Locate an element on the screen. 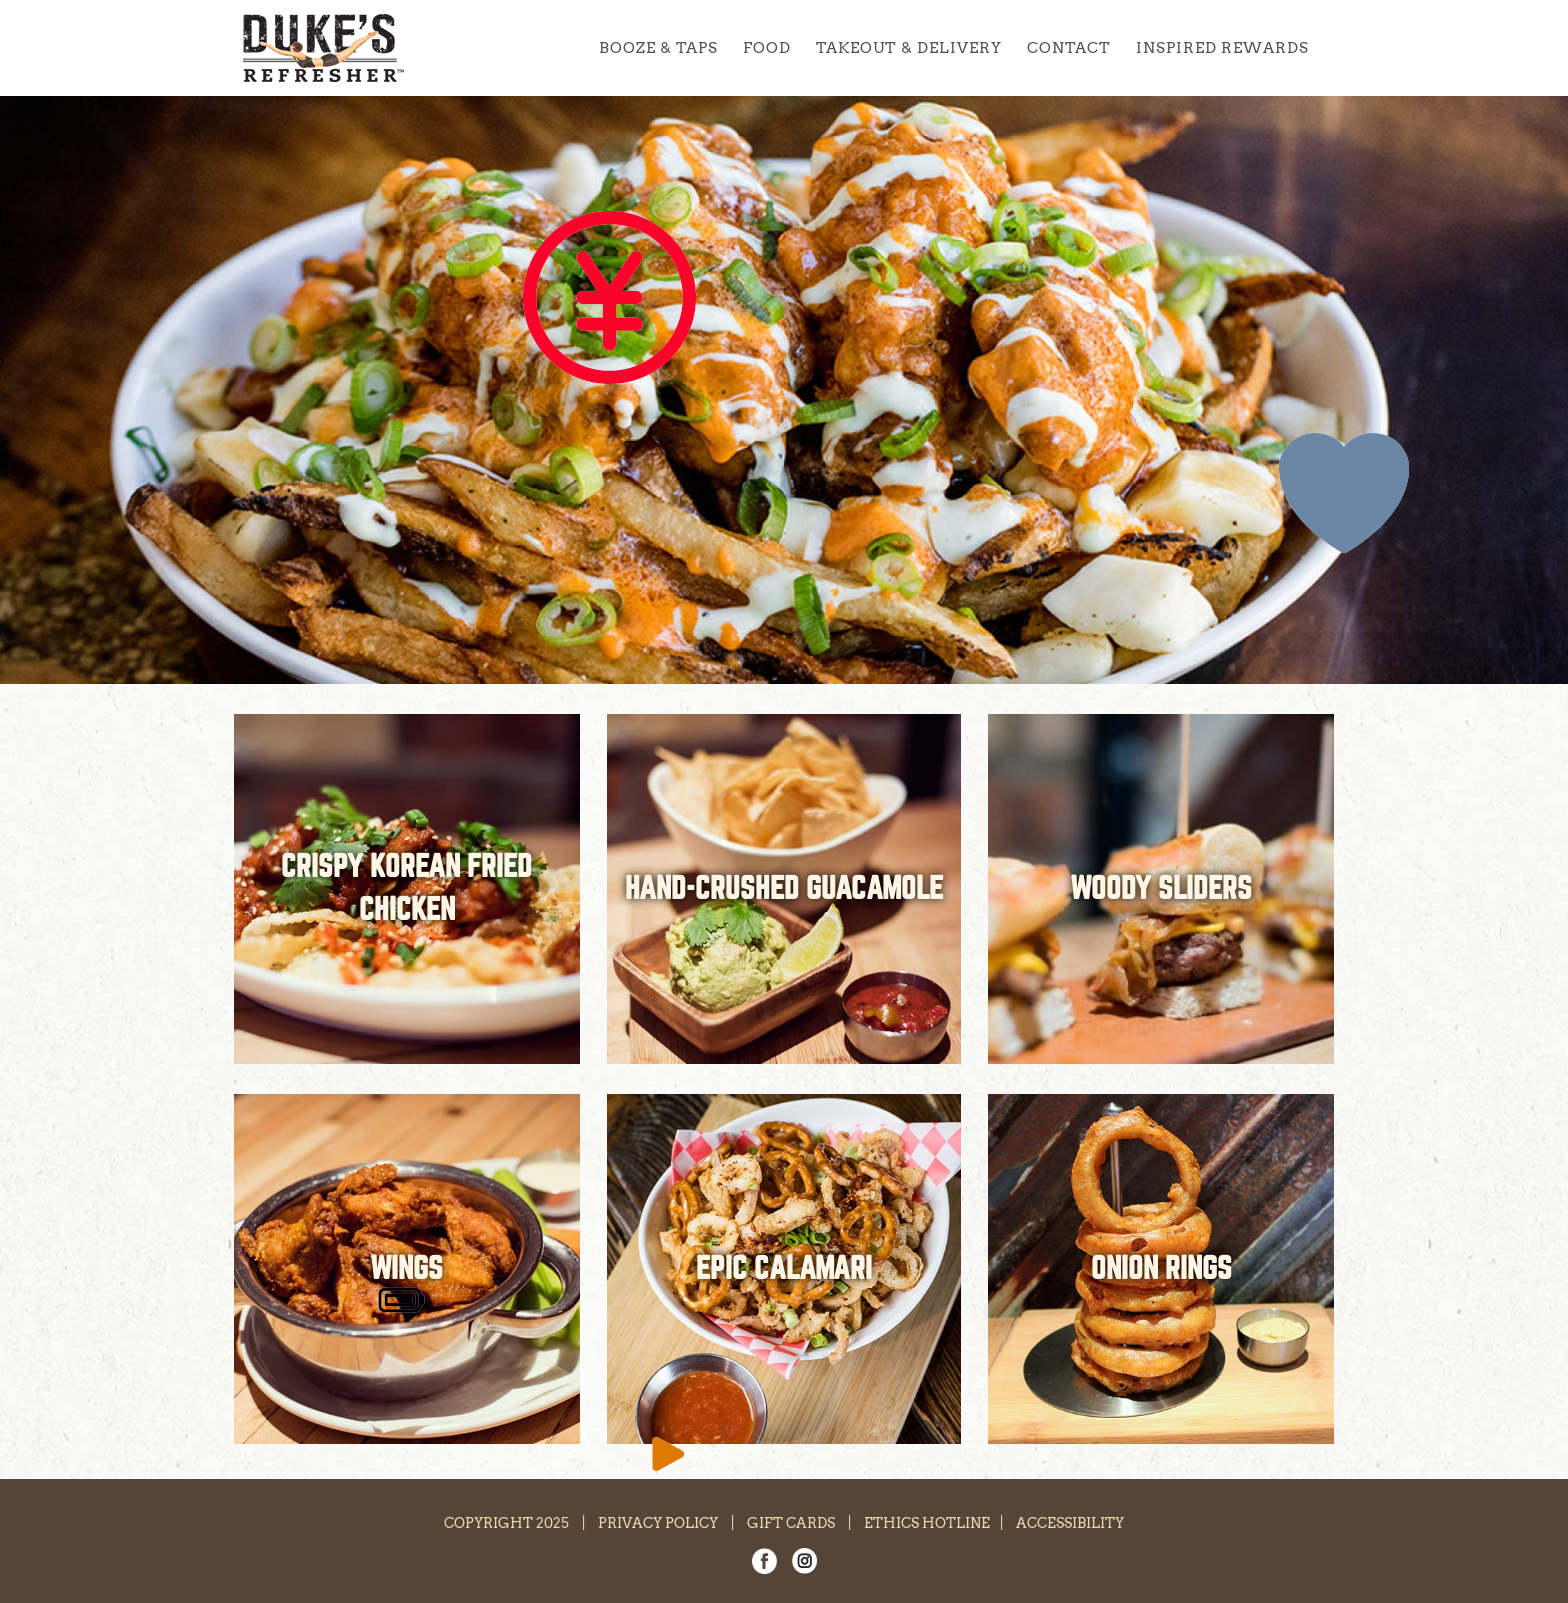  view balance or payment in japanese yen is located at coordinates (609, 297).